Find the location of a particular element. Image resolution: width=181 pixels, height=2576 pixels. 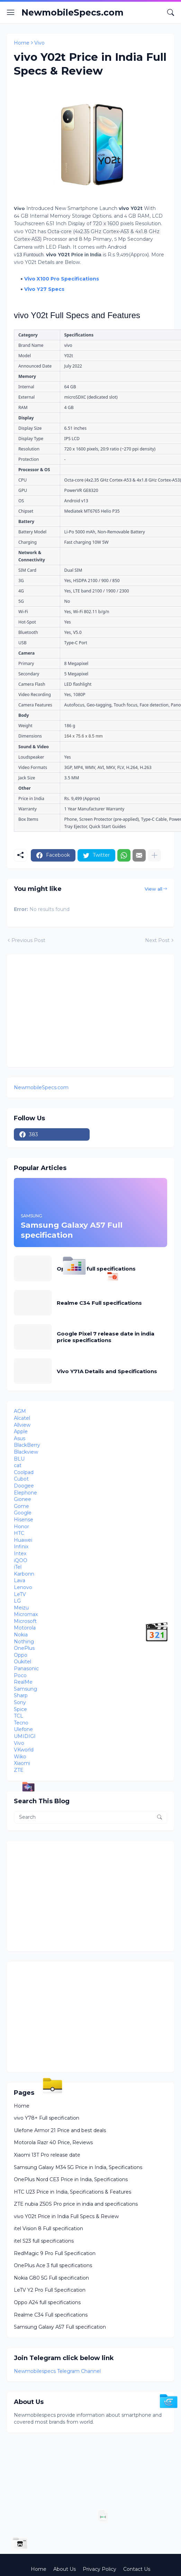

folder containing Google Bard AI files is located at coordinates (28, 1787).